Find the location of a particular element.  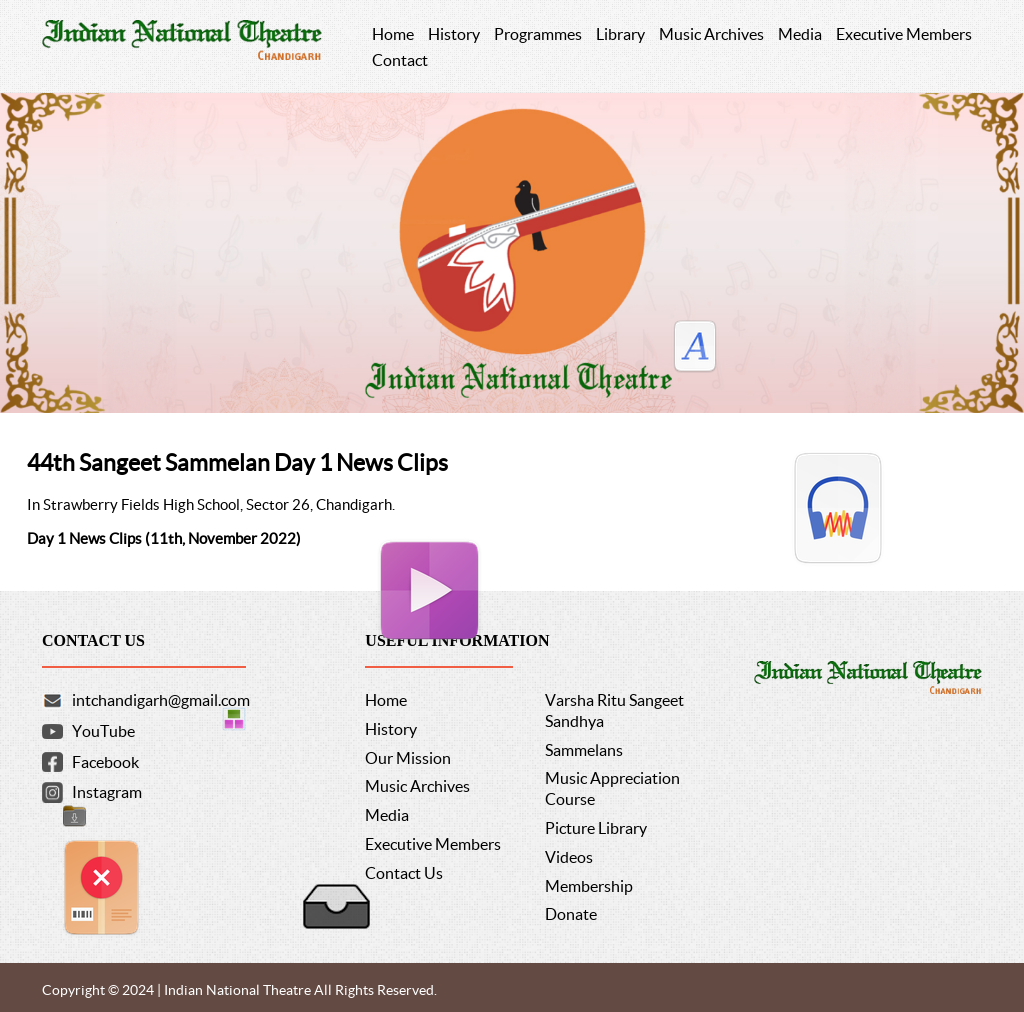

a font file or typography document is located at coordinates (695, 346).